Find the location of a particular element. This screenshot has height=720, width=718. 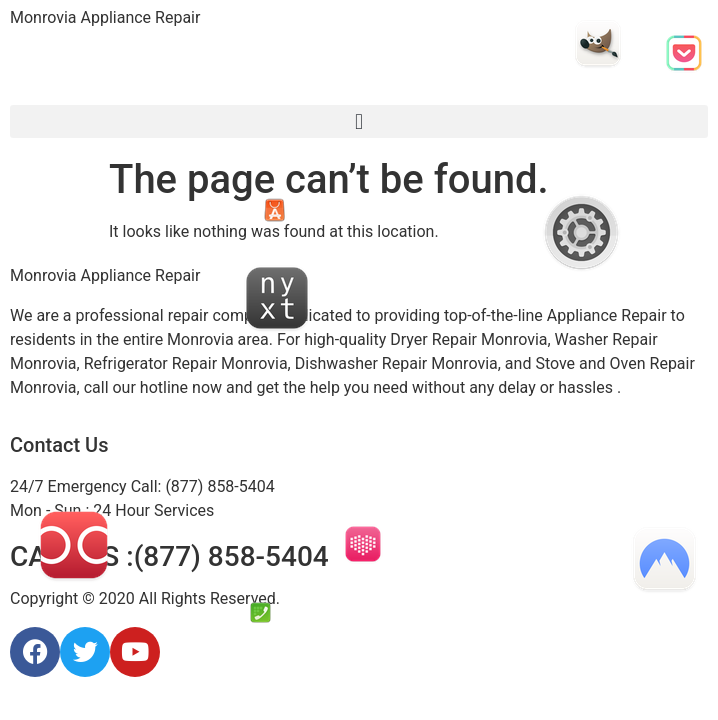

open the pocket app to view saved articles is located at coordinates (684, 53).